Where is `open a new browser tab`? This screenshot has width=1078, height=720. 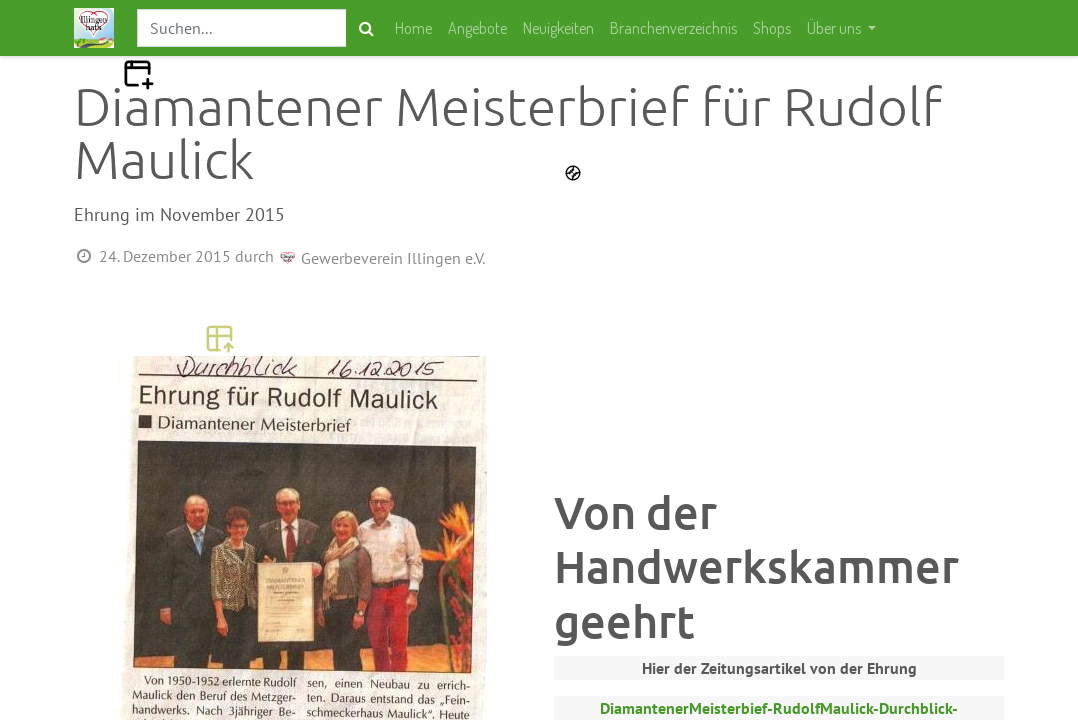 open a new browser tab is located at coordinates (137, 73).